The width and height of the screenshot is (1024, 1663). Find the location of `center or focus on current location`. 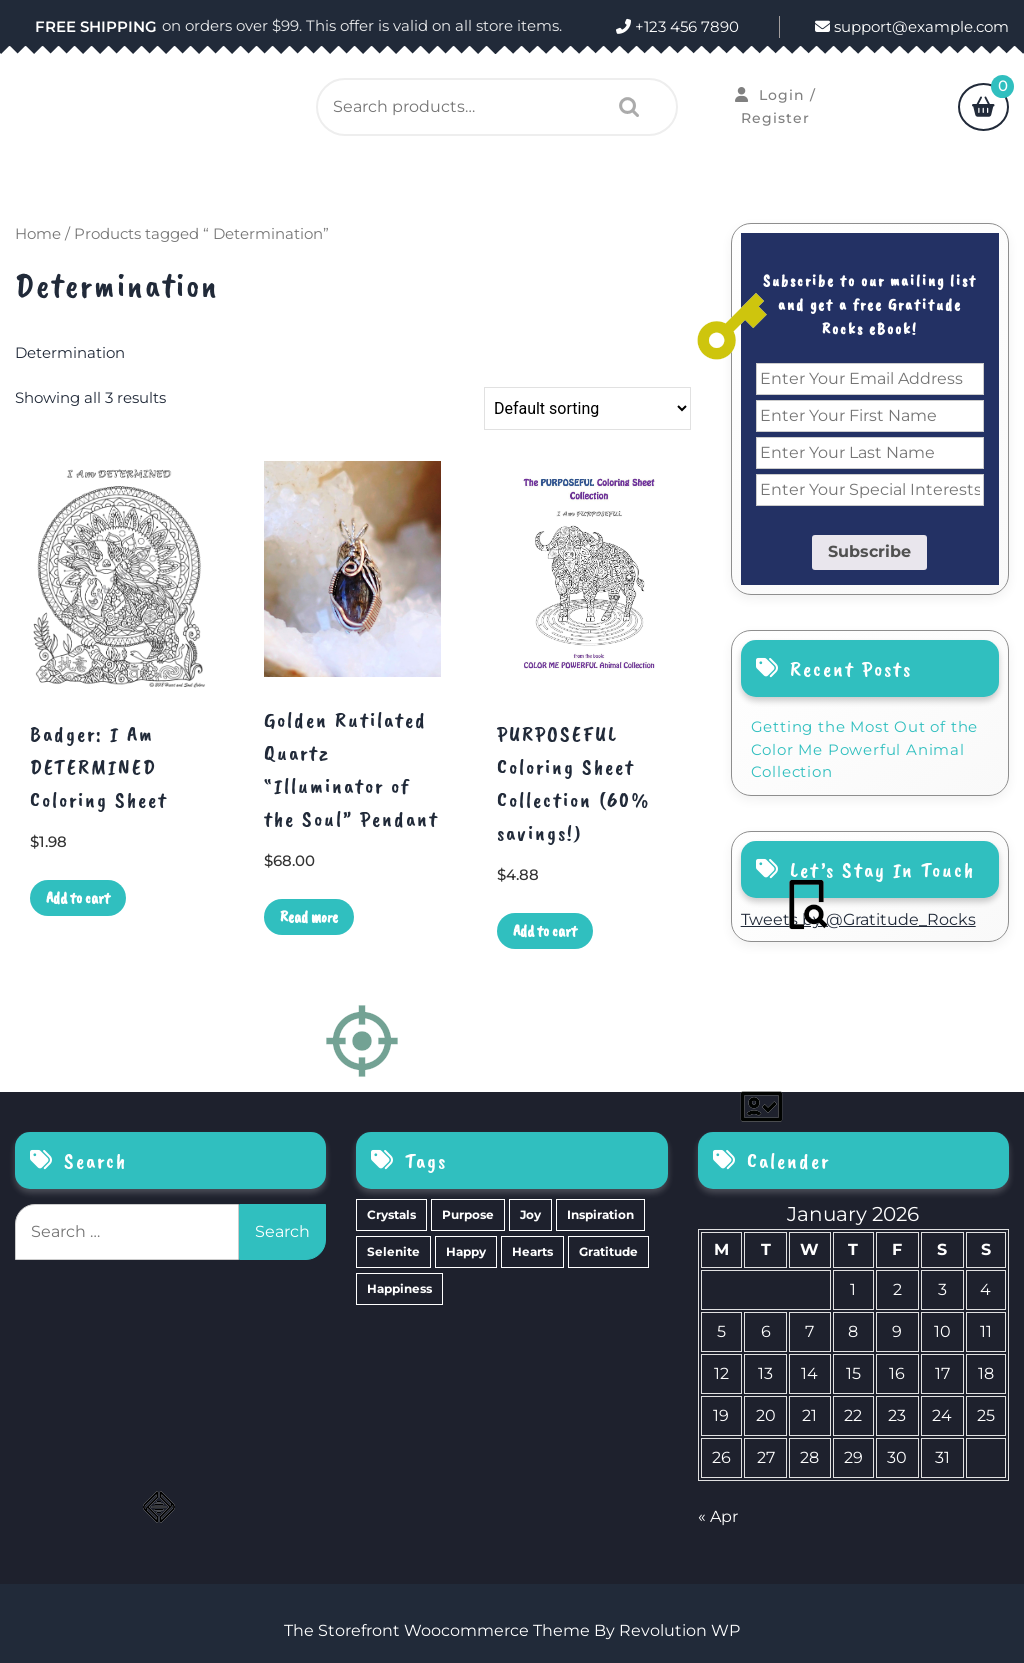

center or focus on current location is located at coordinates (362, 1041).